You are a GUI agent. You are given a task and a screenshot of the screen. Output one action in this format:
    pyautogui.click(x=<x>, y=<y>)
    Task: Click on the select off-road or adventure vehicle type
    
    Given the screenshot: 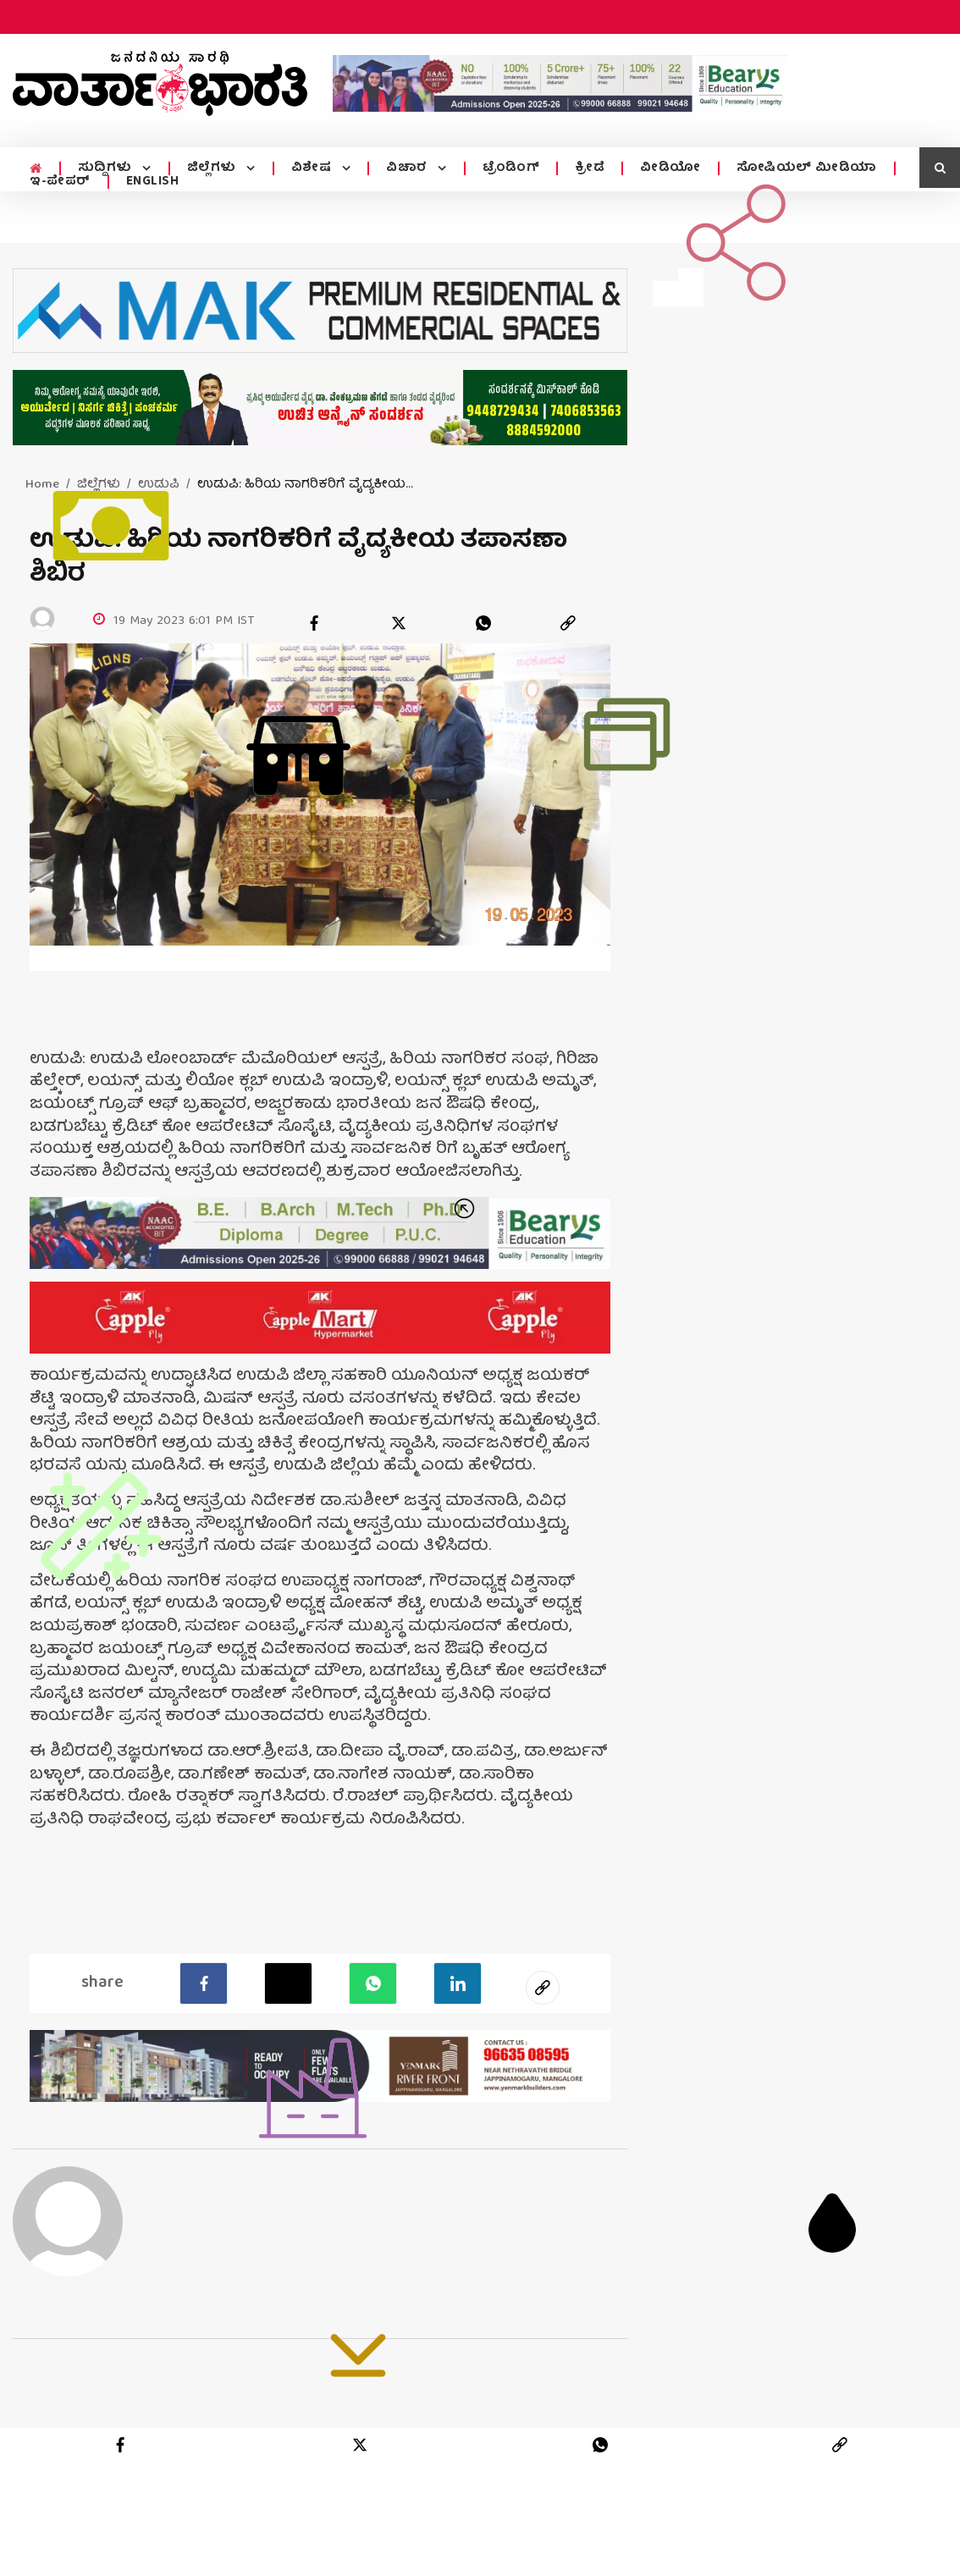 What is the action you would take?
    pyautogui.click(x=298, y=757)
    